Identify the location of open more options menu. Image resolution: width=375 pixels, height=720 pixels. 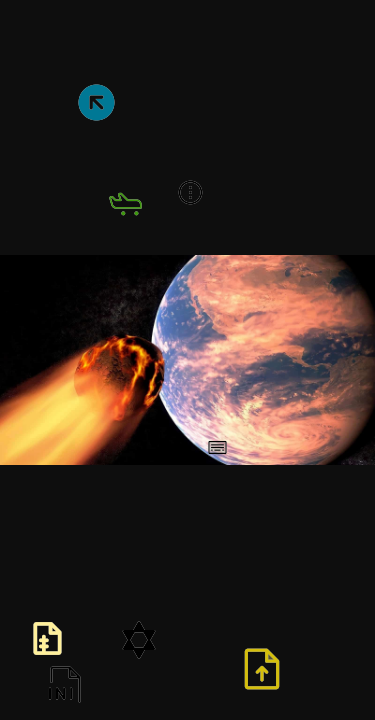
(190, 192).